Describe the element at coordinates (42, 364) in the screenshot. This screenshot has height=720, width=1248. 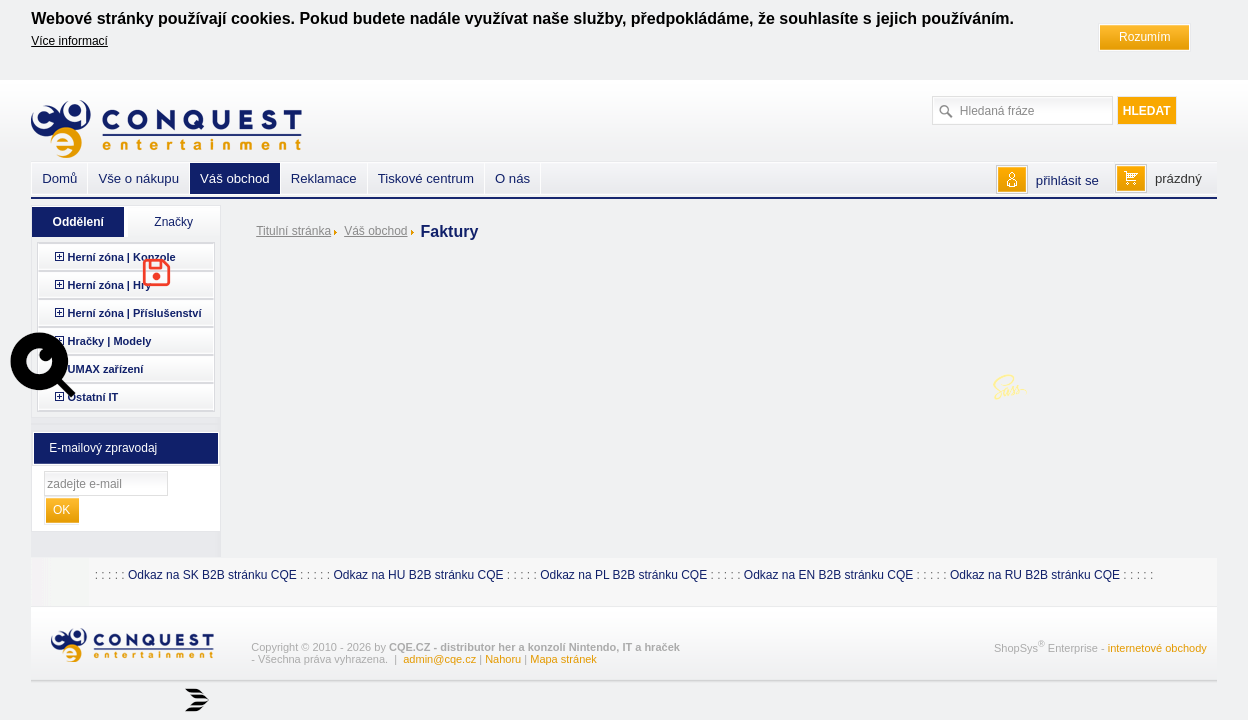
I see `search with visual recognition` at that location.